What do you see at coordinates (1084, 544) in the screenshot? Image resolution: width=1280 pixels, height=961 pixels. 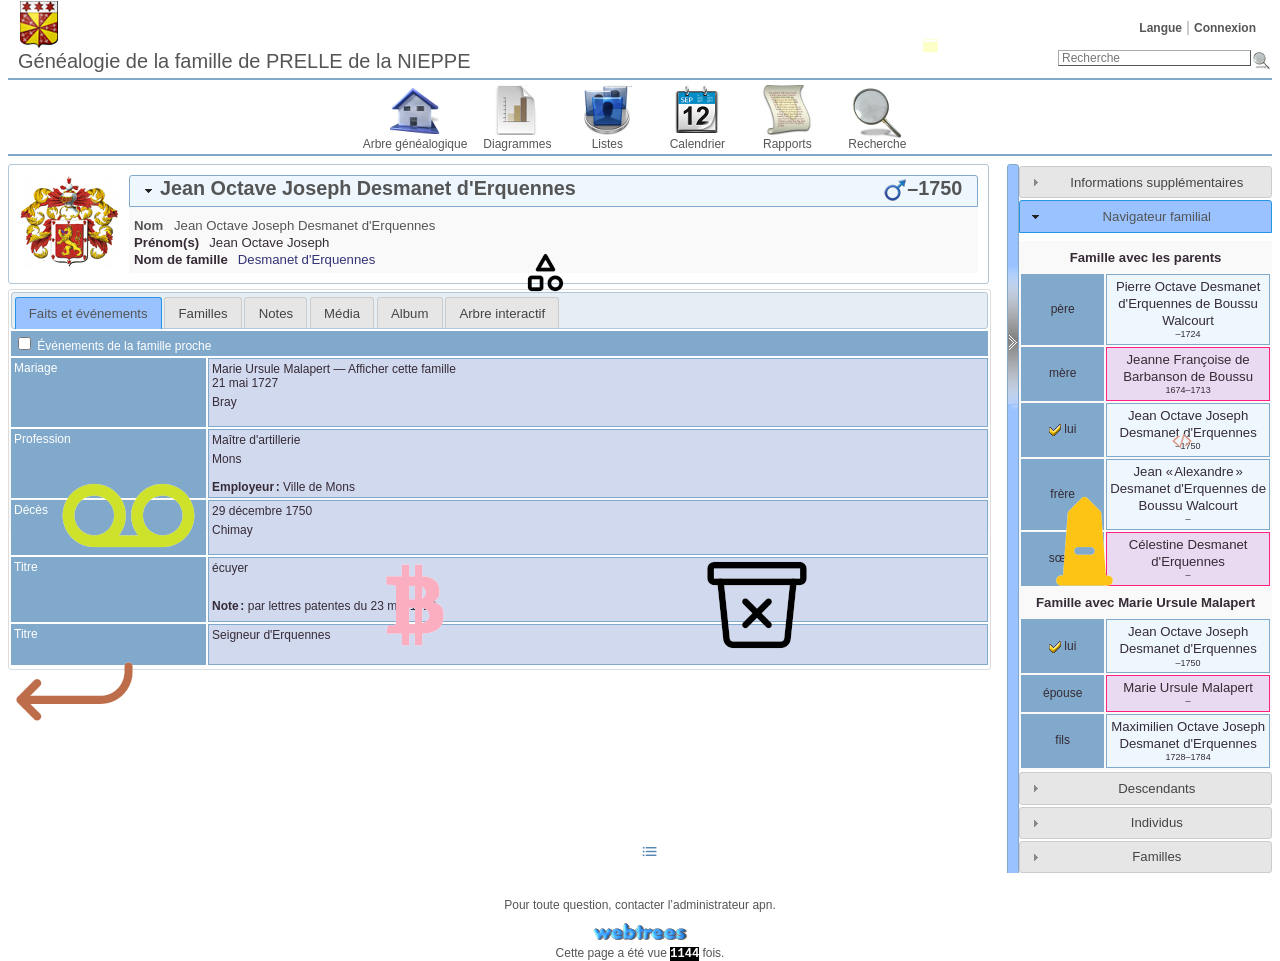 I see `view monuments or landmarks nearby` at bounding box center [1084, 544].